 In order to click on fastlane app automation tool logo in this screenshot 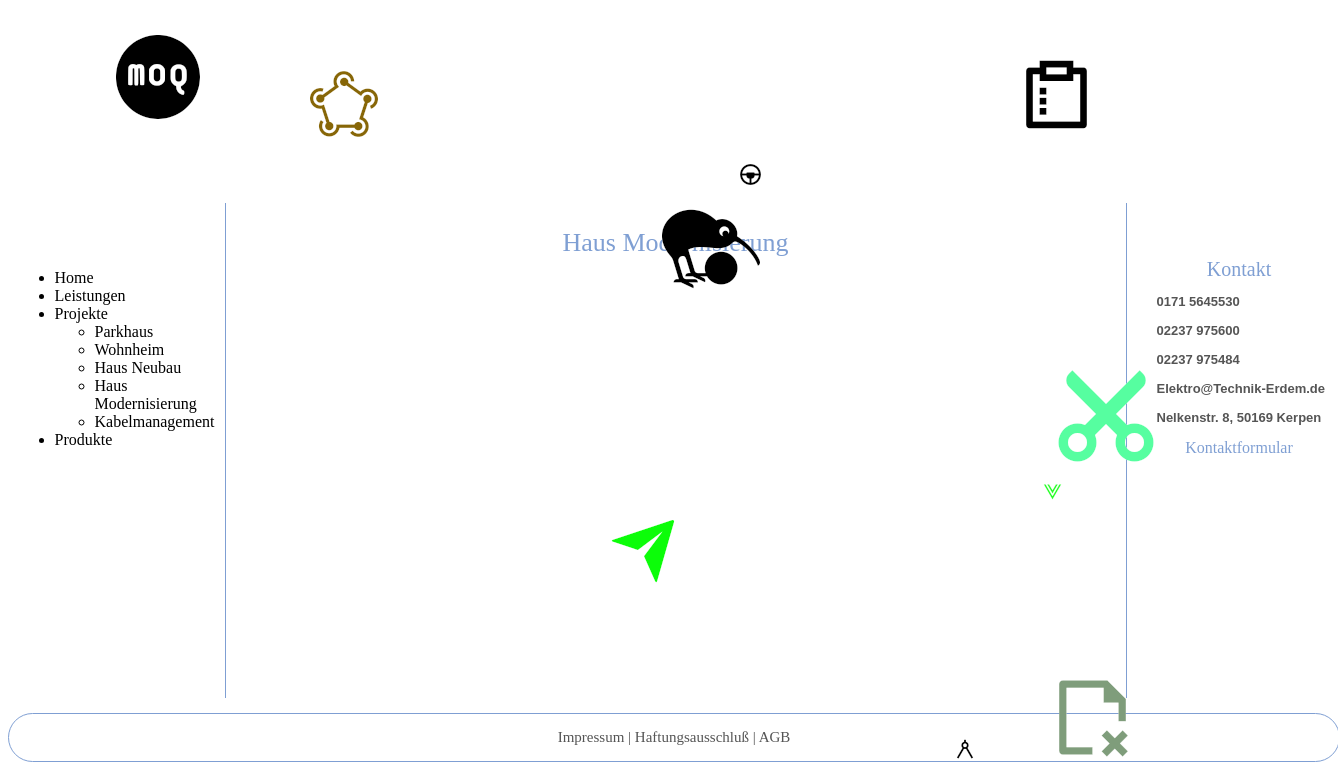, I will do `click(344, 104)`.